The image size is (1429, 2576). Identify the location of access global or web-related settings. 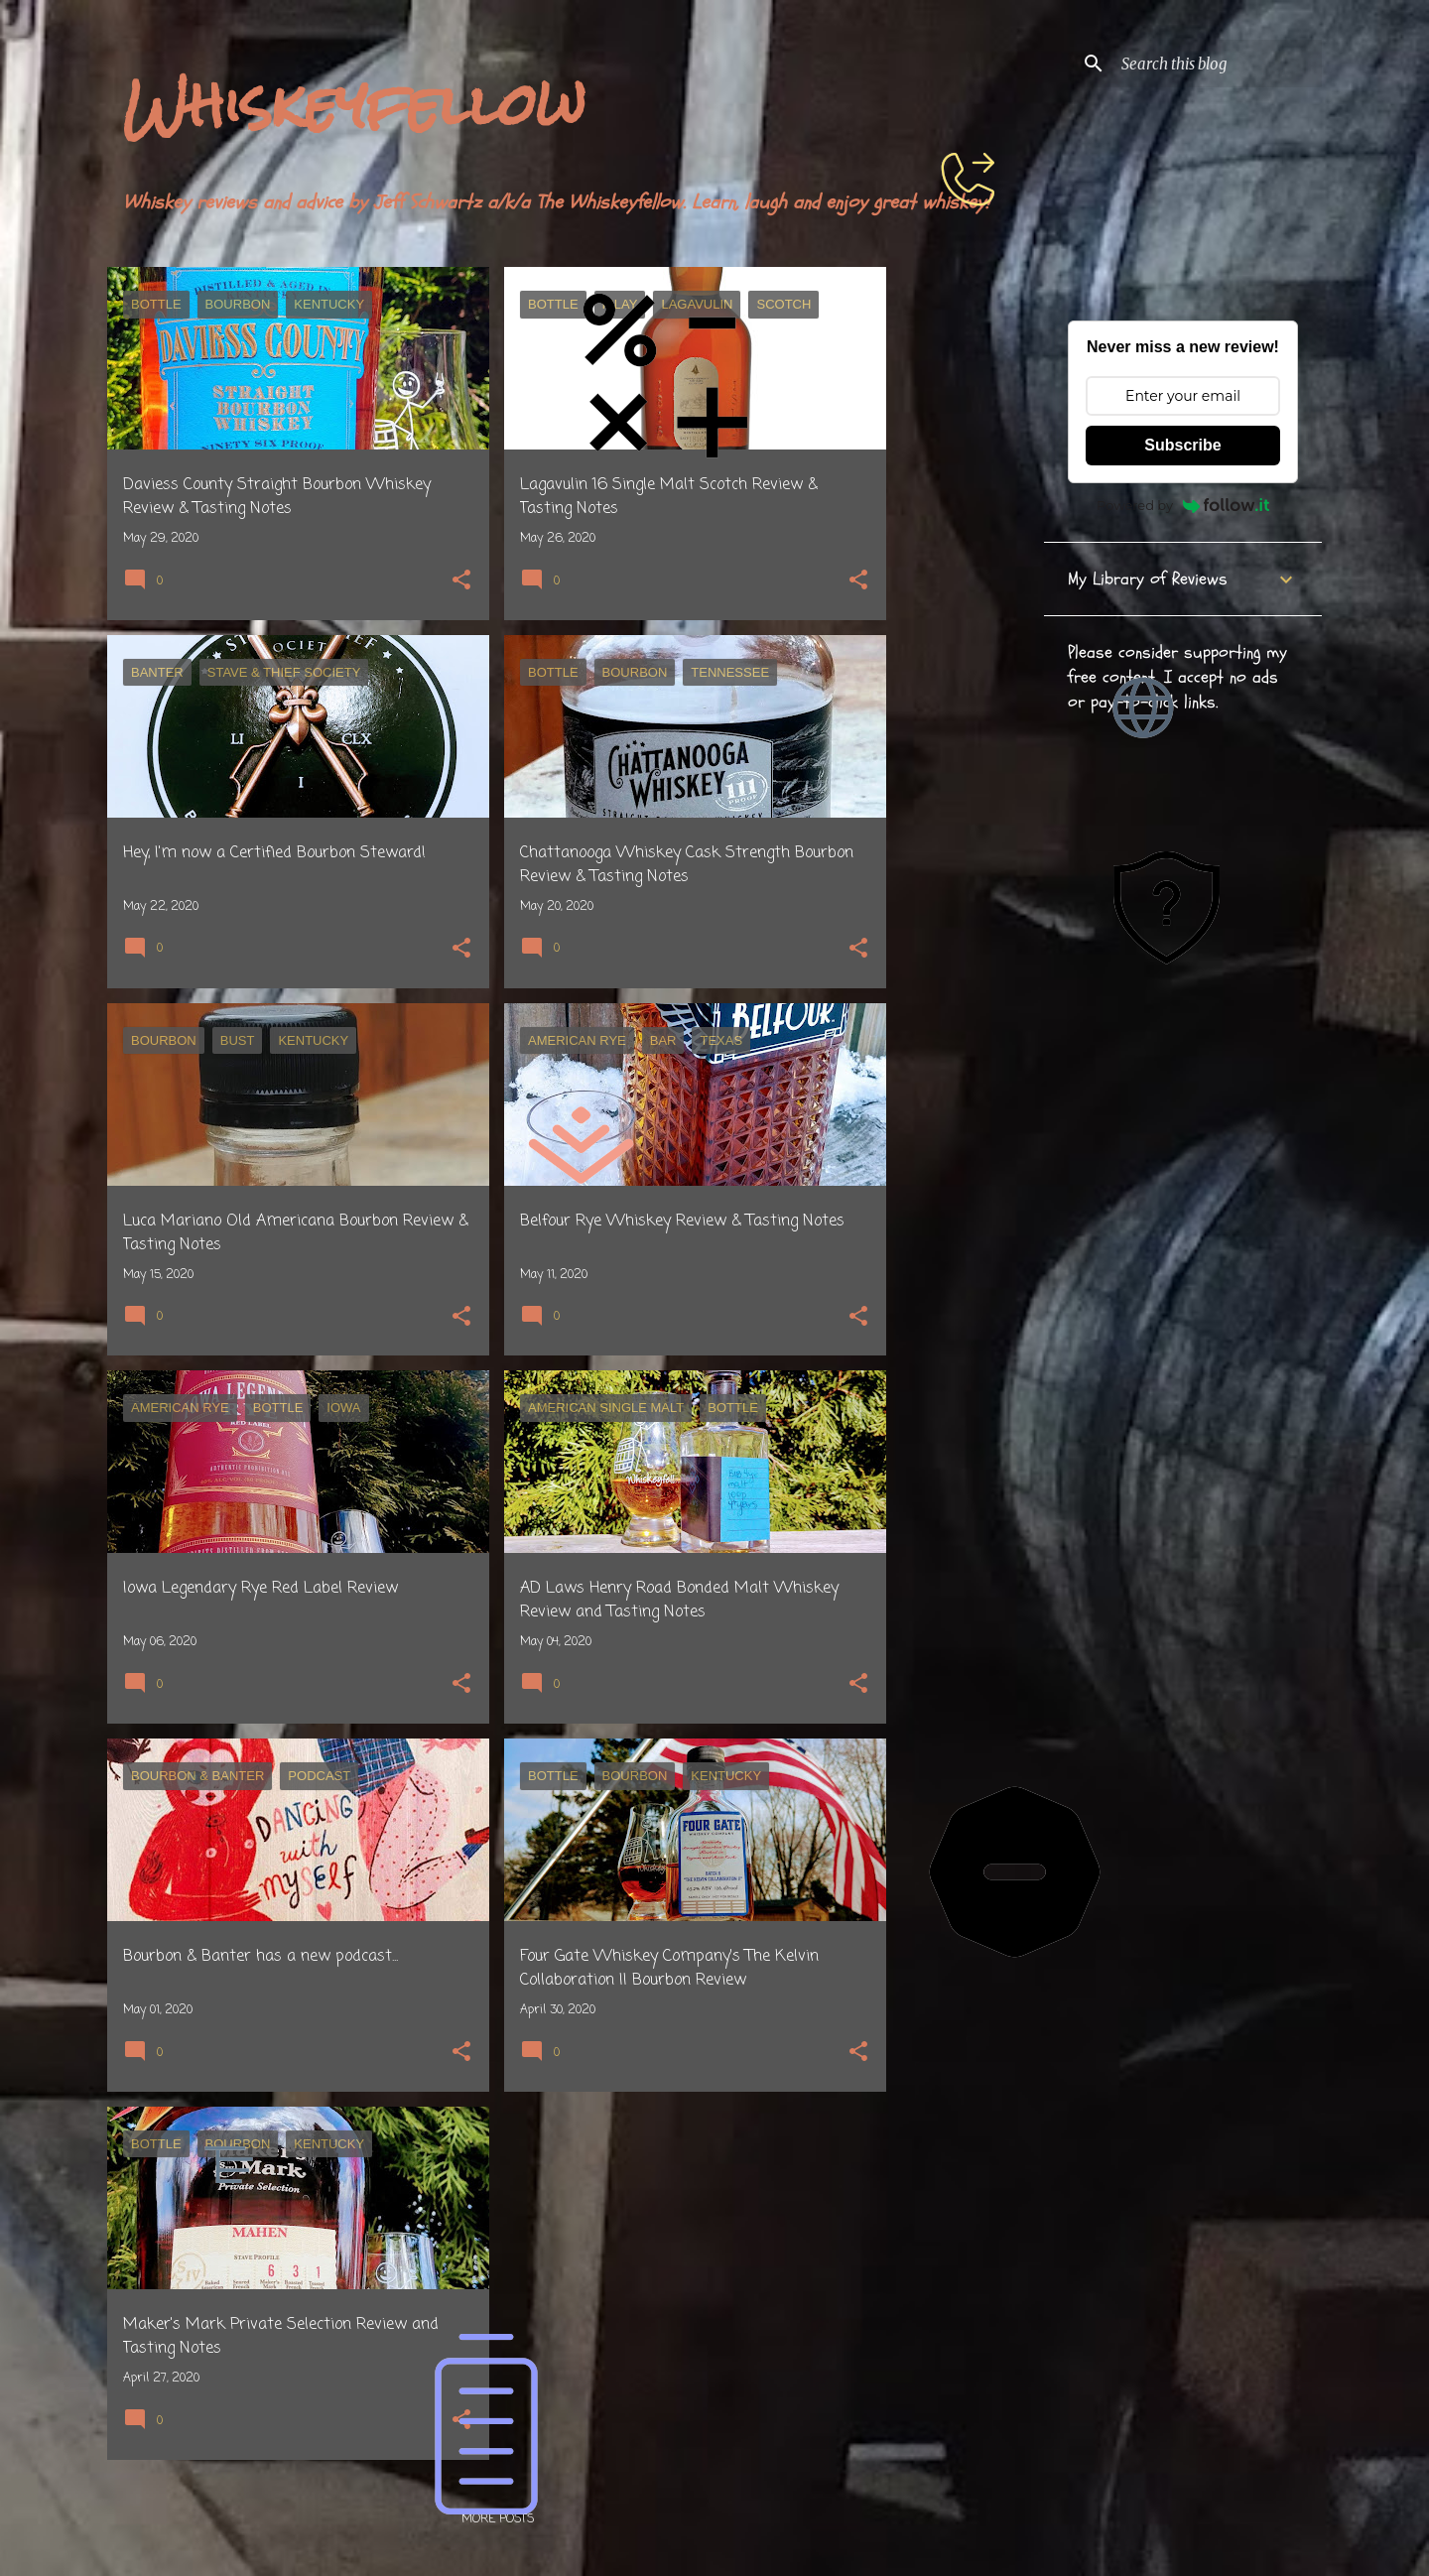
(1140, 709).